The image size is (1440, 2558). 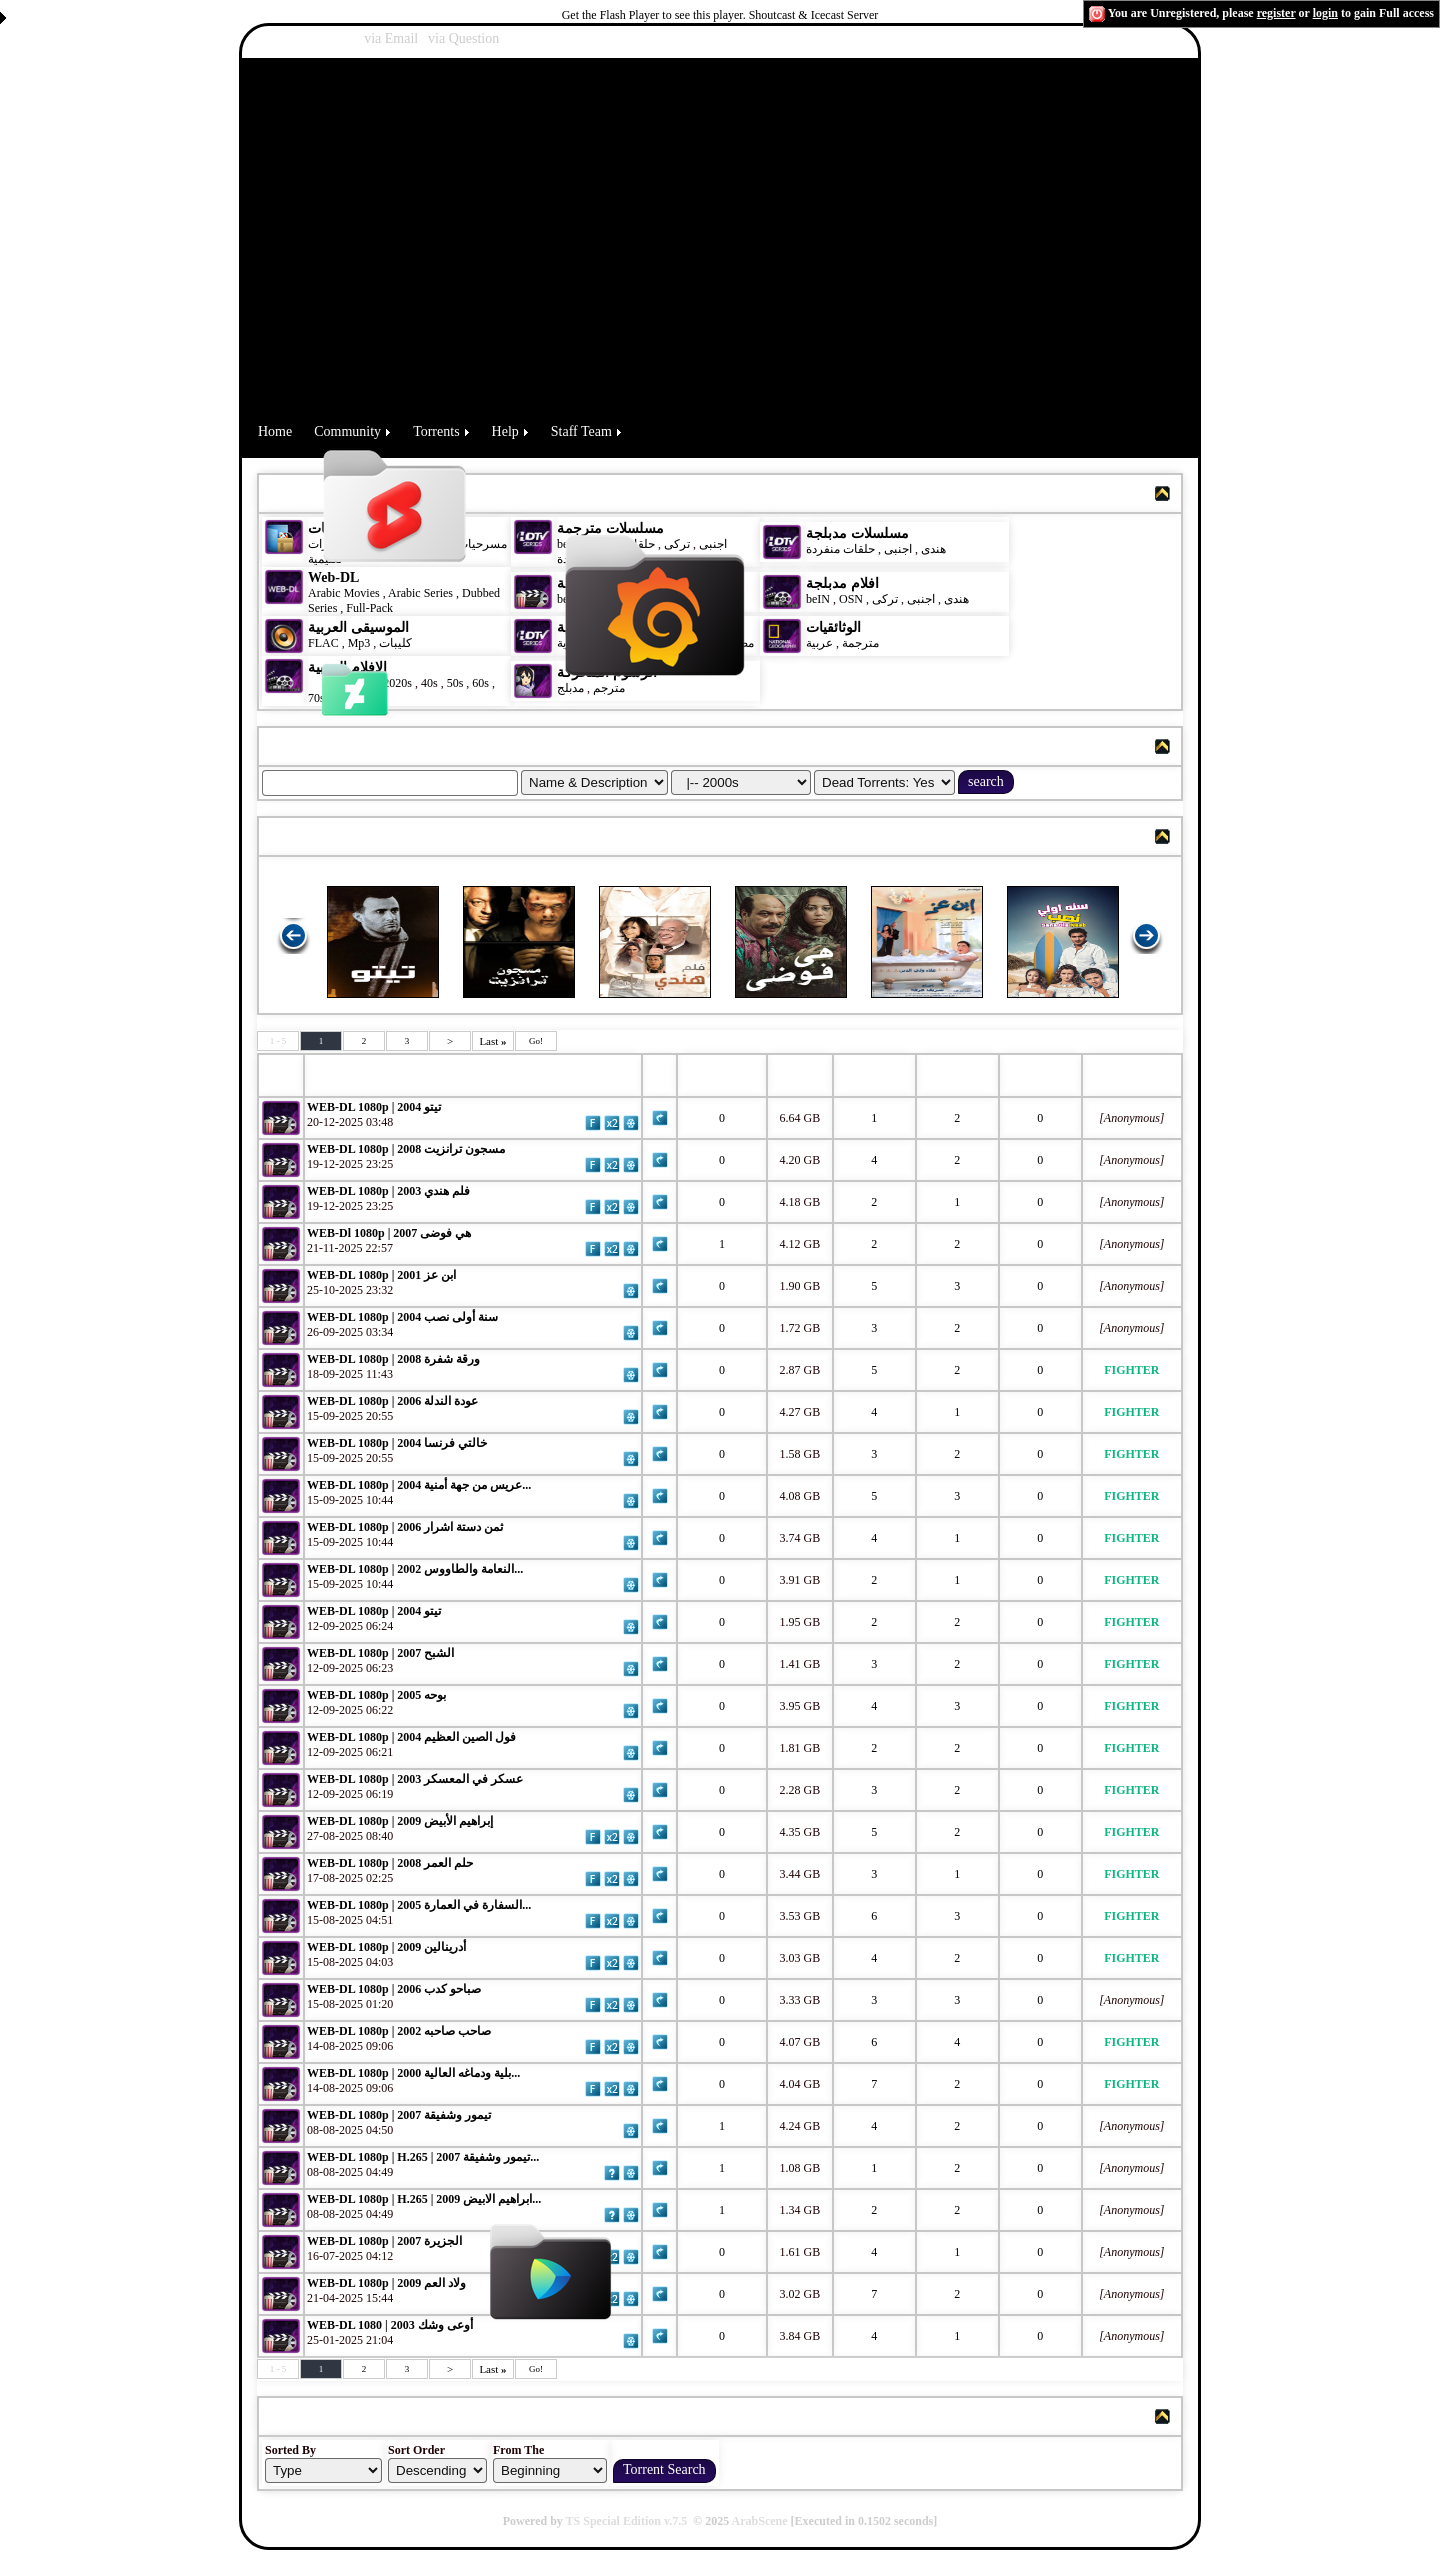 I want to click on open JetBrains Space project folder, so click(x=550, y=2275).